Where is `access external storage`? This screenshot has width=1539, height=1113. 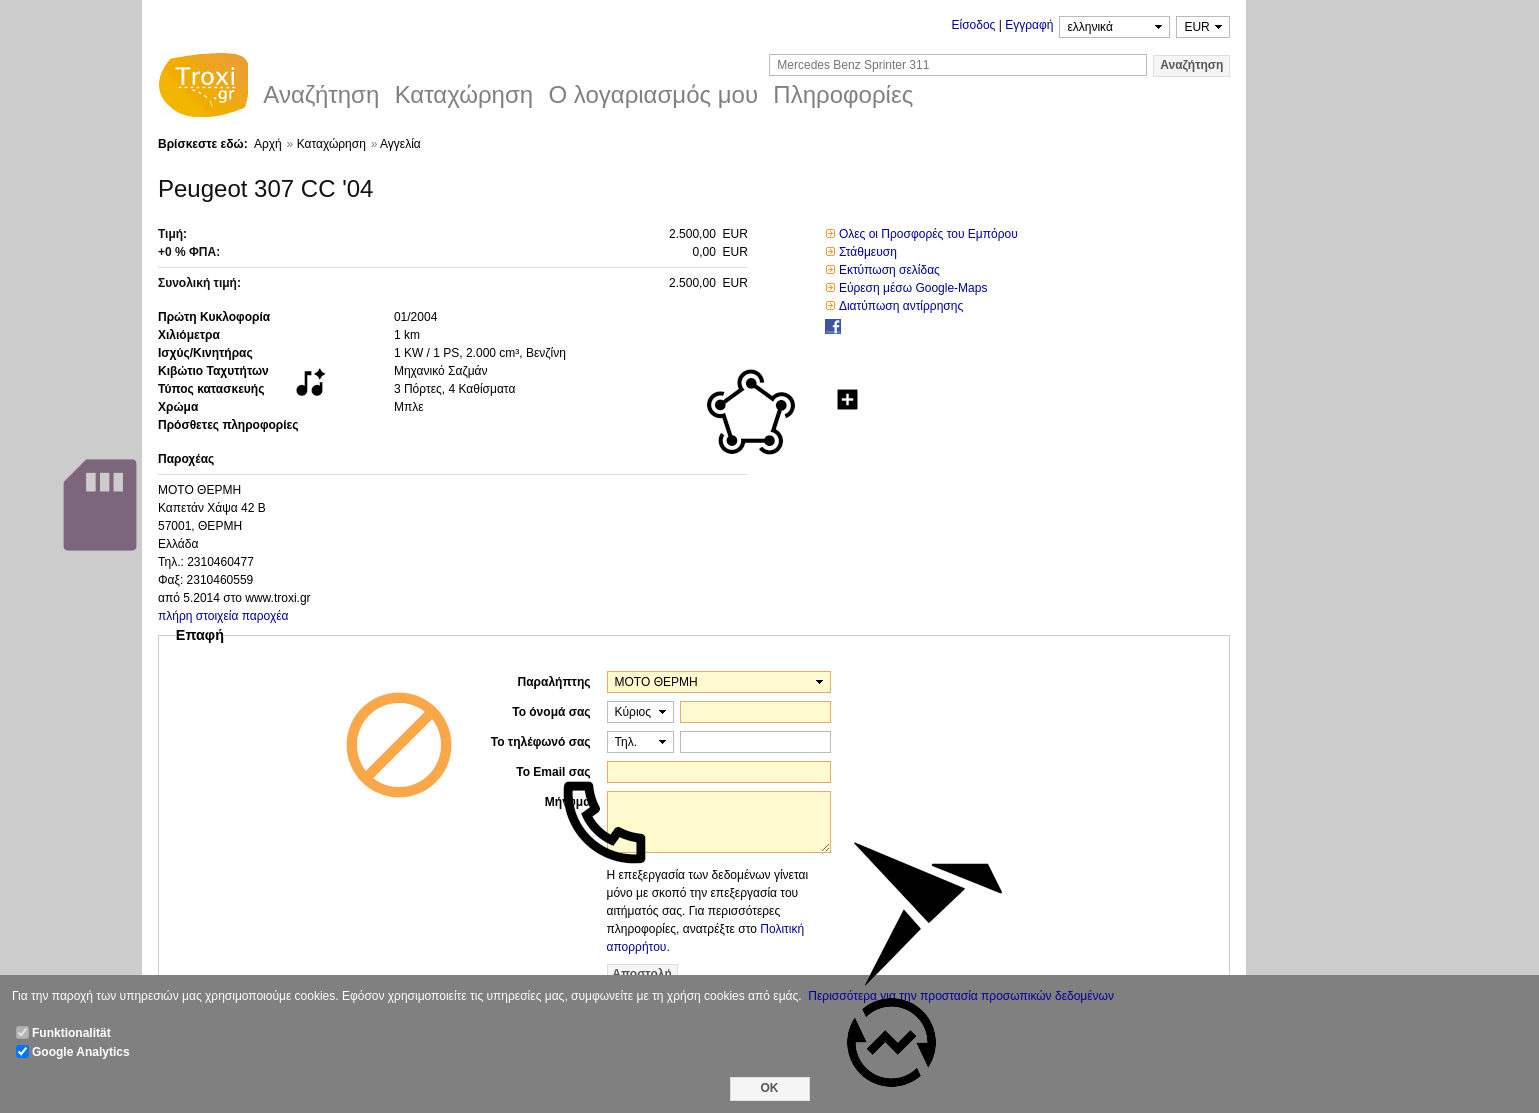
access external storage is located at coordinates (100, 505).